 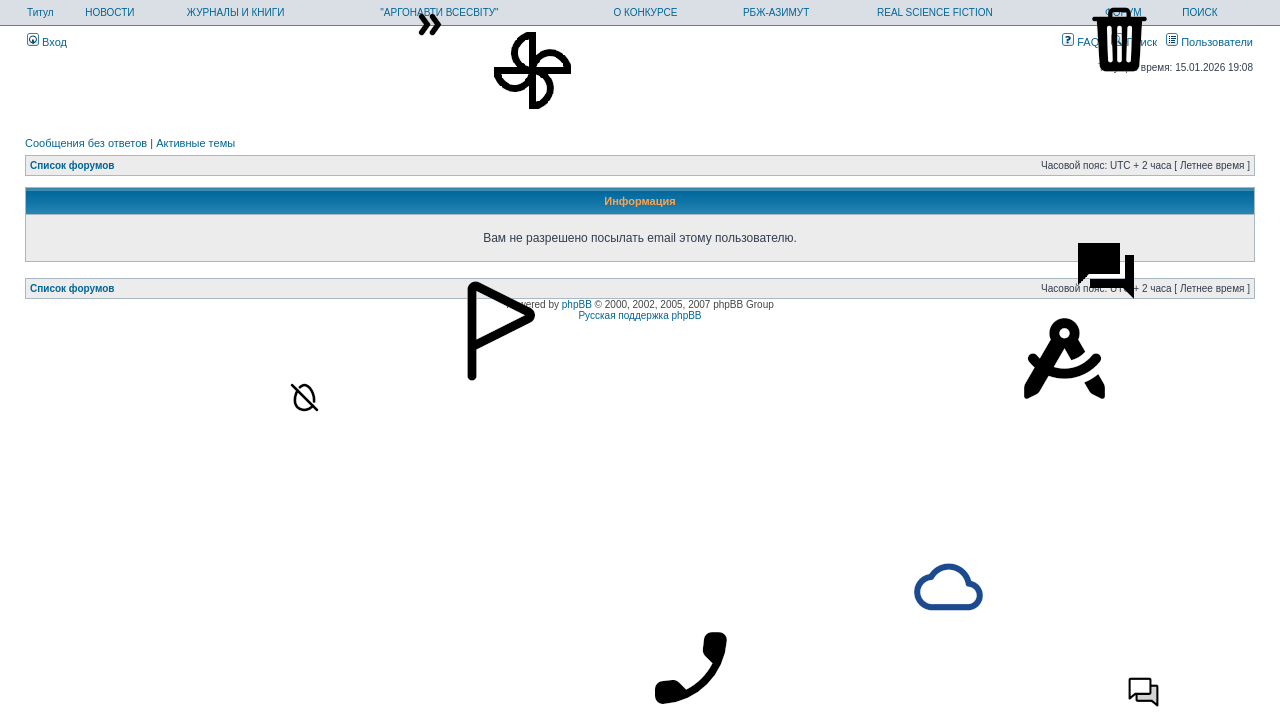 I want to click on skip forward or advance to next item, so click(x=428, y=24).